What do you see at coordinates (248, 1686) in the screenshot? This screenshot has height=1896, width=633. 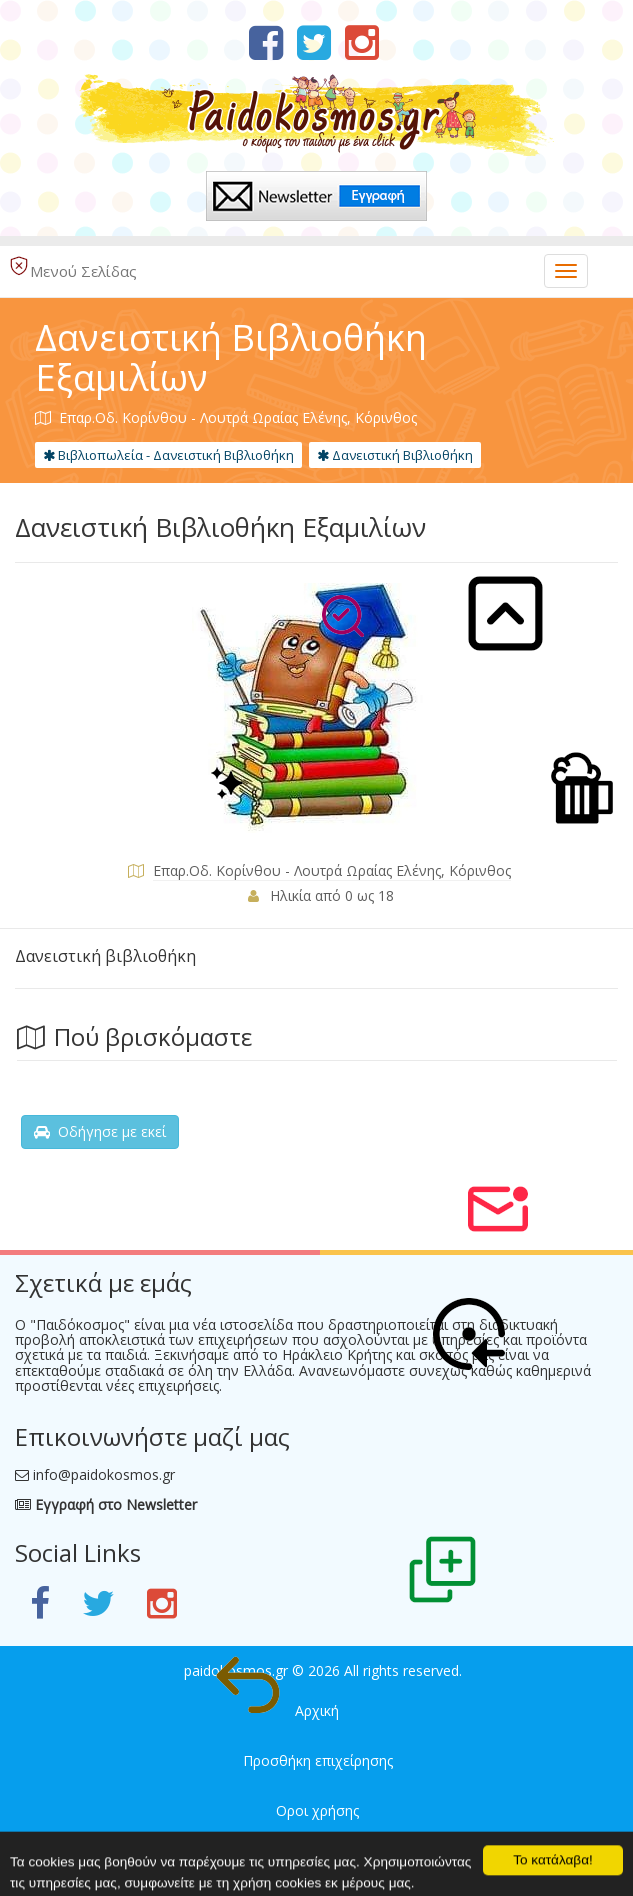 I see `undo the last action` at bounding box center [248, 1686].